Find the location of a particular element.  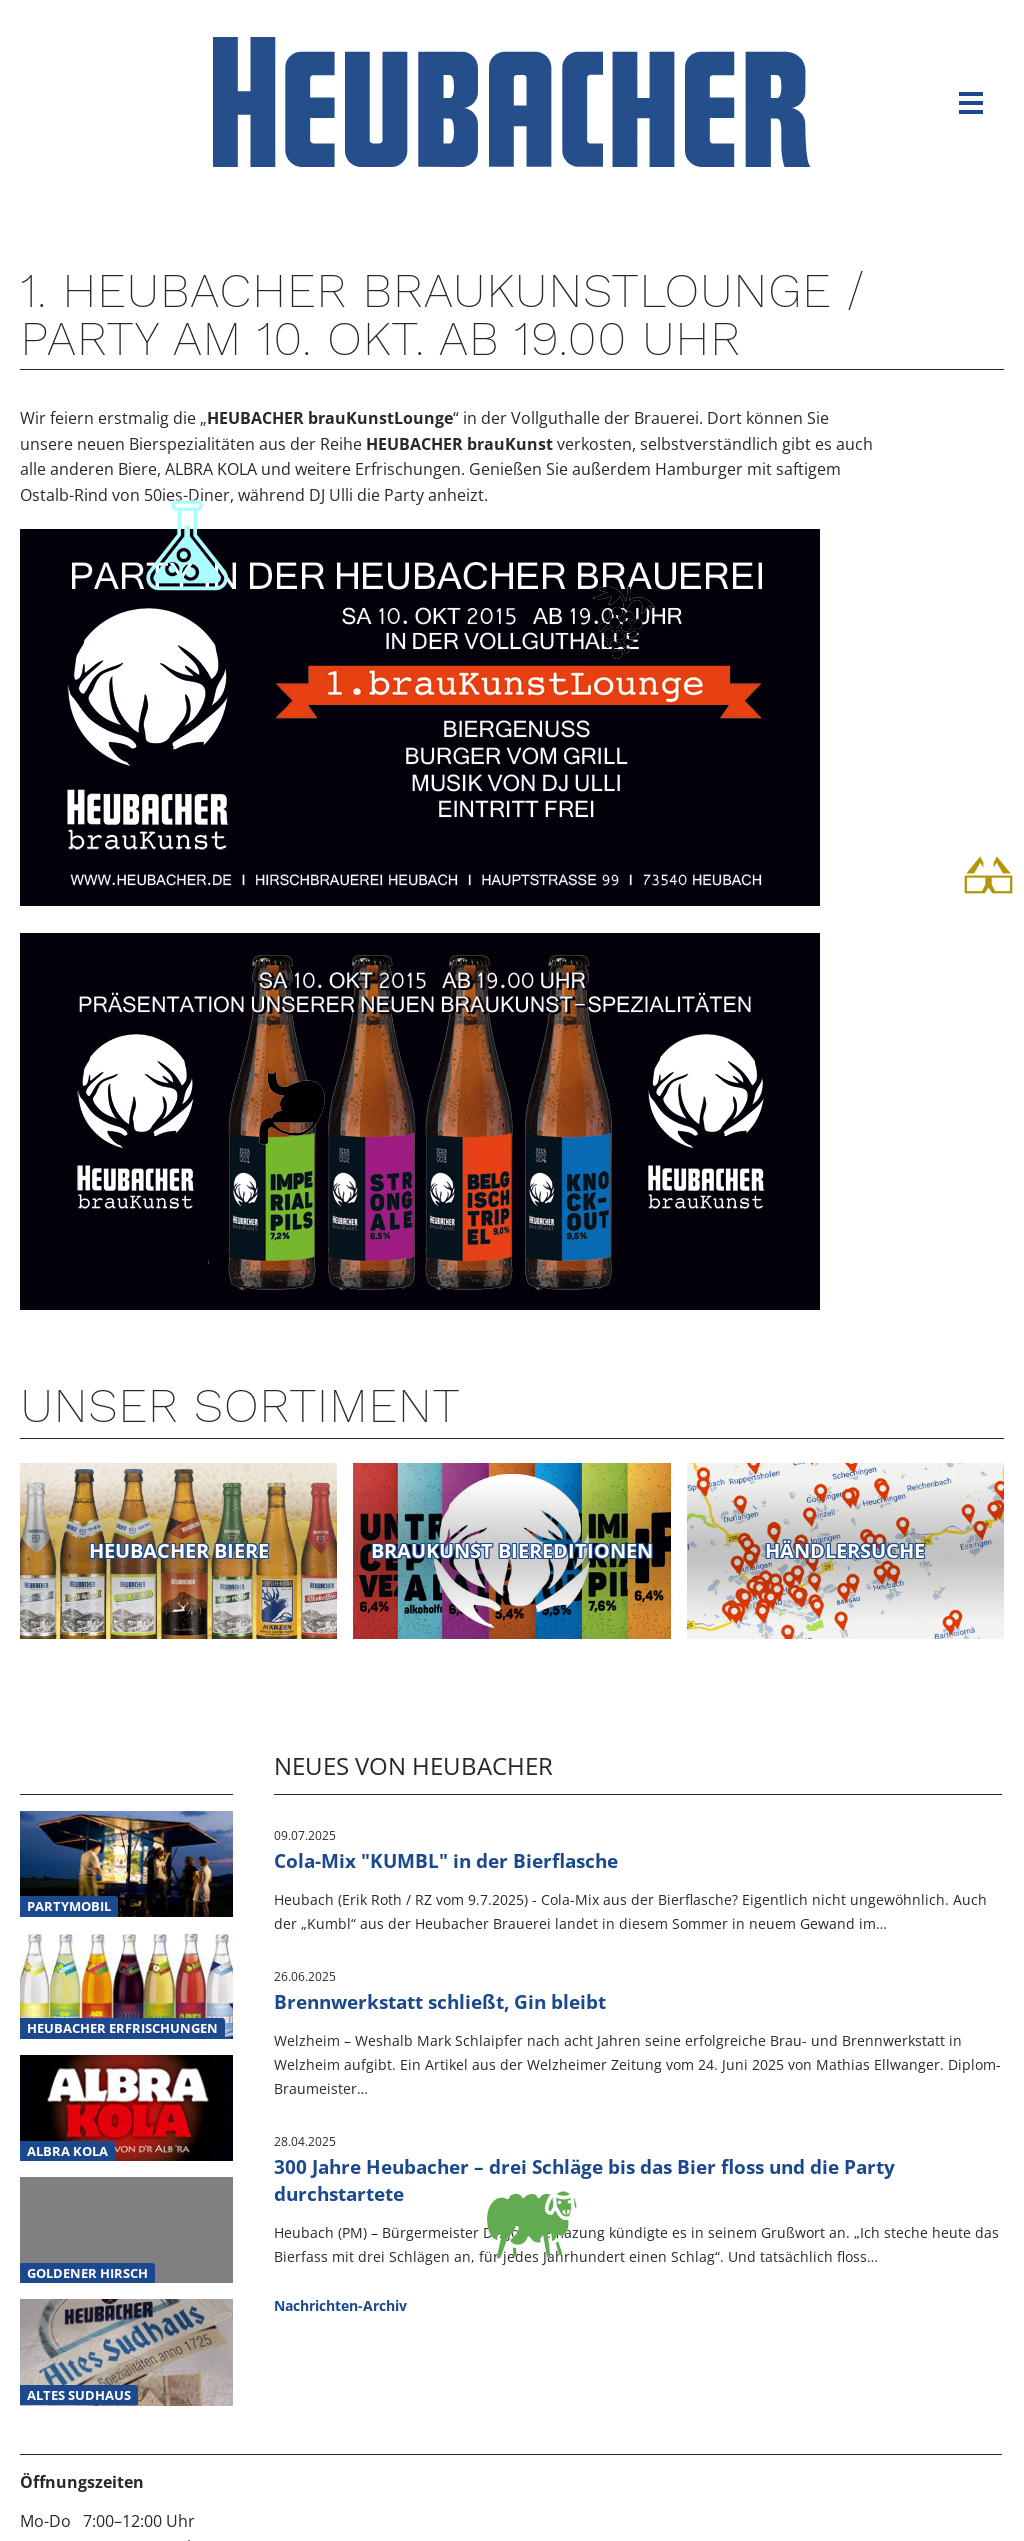

enable 3D viewing mode is located at coordinates (988, 874).